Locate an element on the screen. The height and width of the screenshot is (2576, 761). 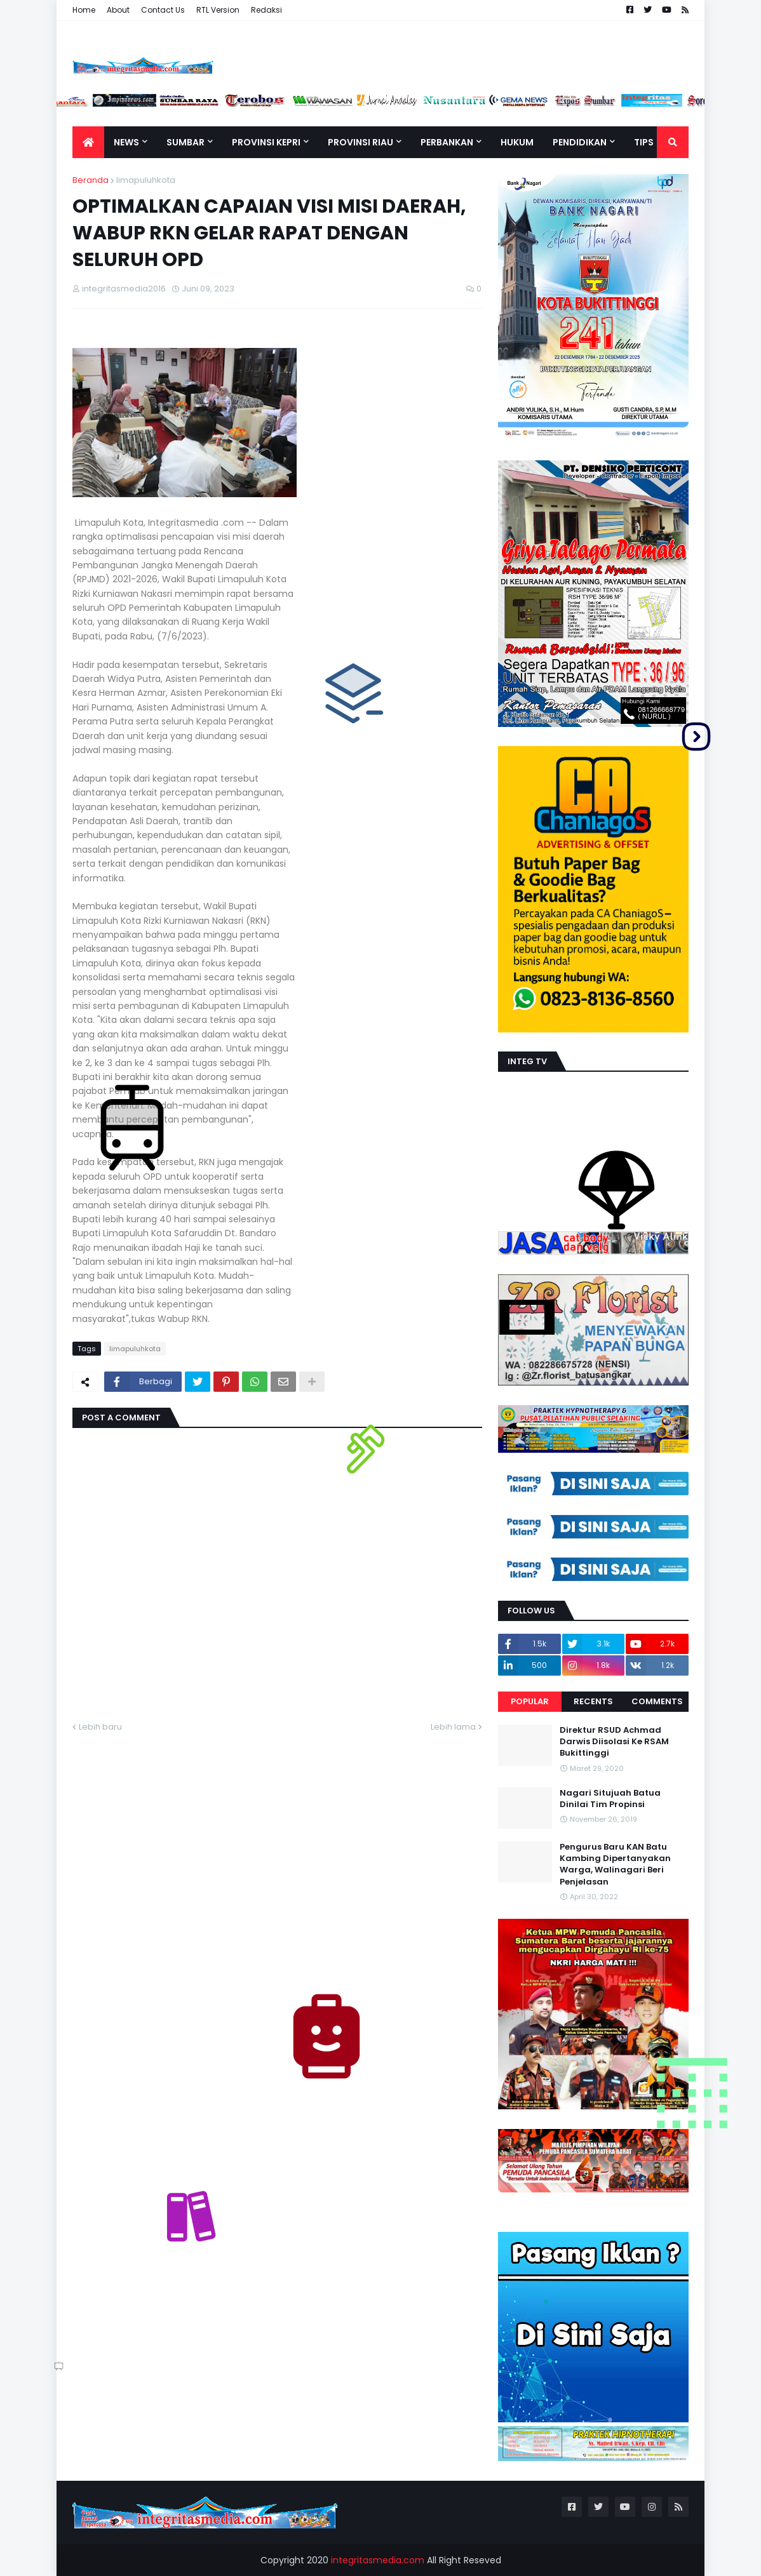
access emergency or backup features is located at coordinates (616, 1191).